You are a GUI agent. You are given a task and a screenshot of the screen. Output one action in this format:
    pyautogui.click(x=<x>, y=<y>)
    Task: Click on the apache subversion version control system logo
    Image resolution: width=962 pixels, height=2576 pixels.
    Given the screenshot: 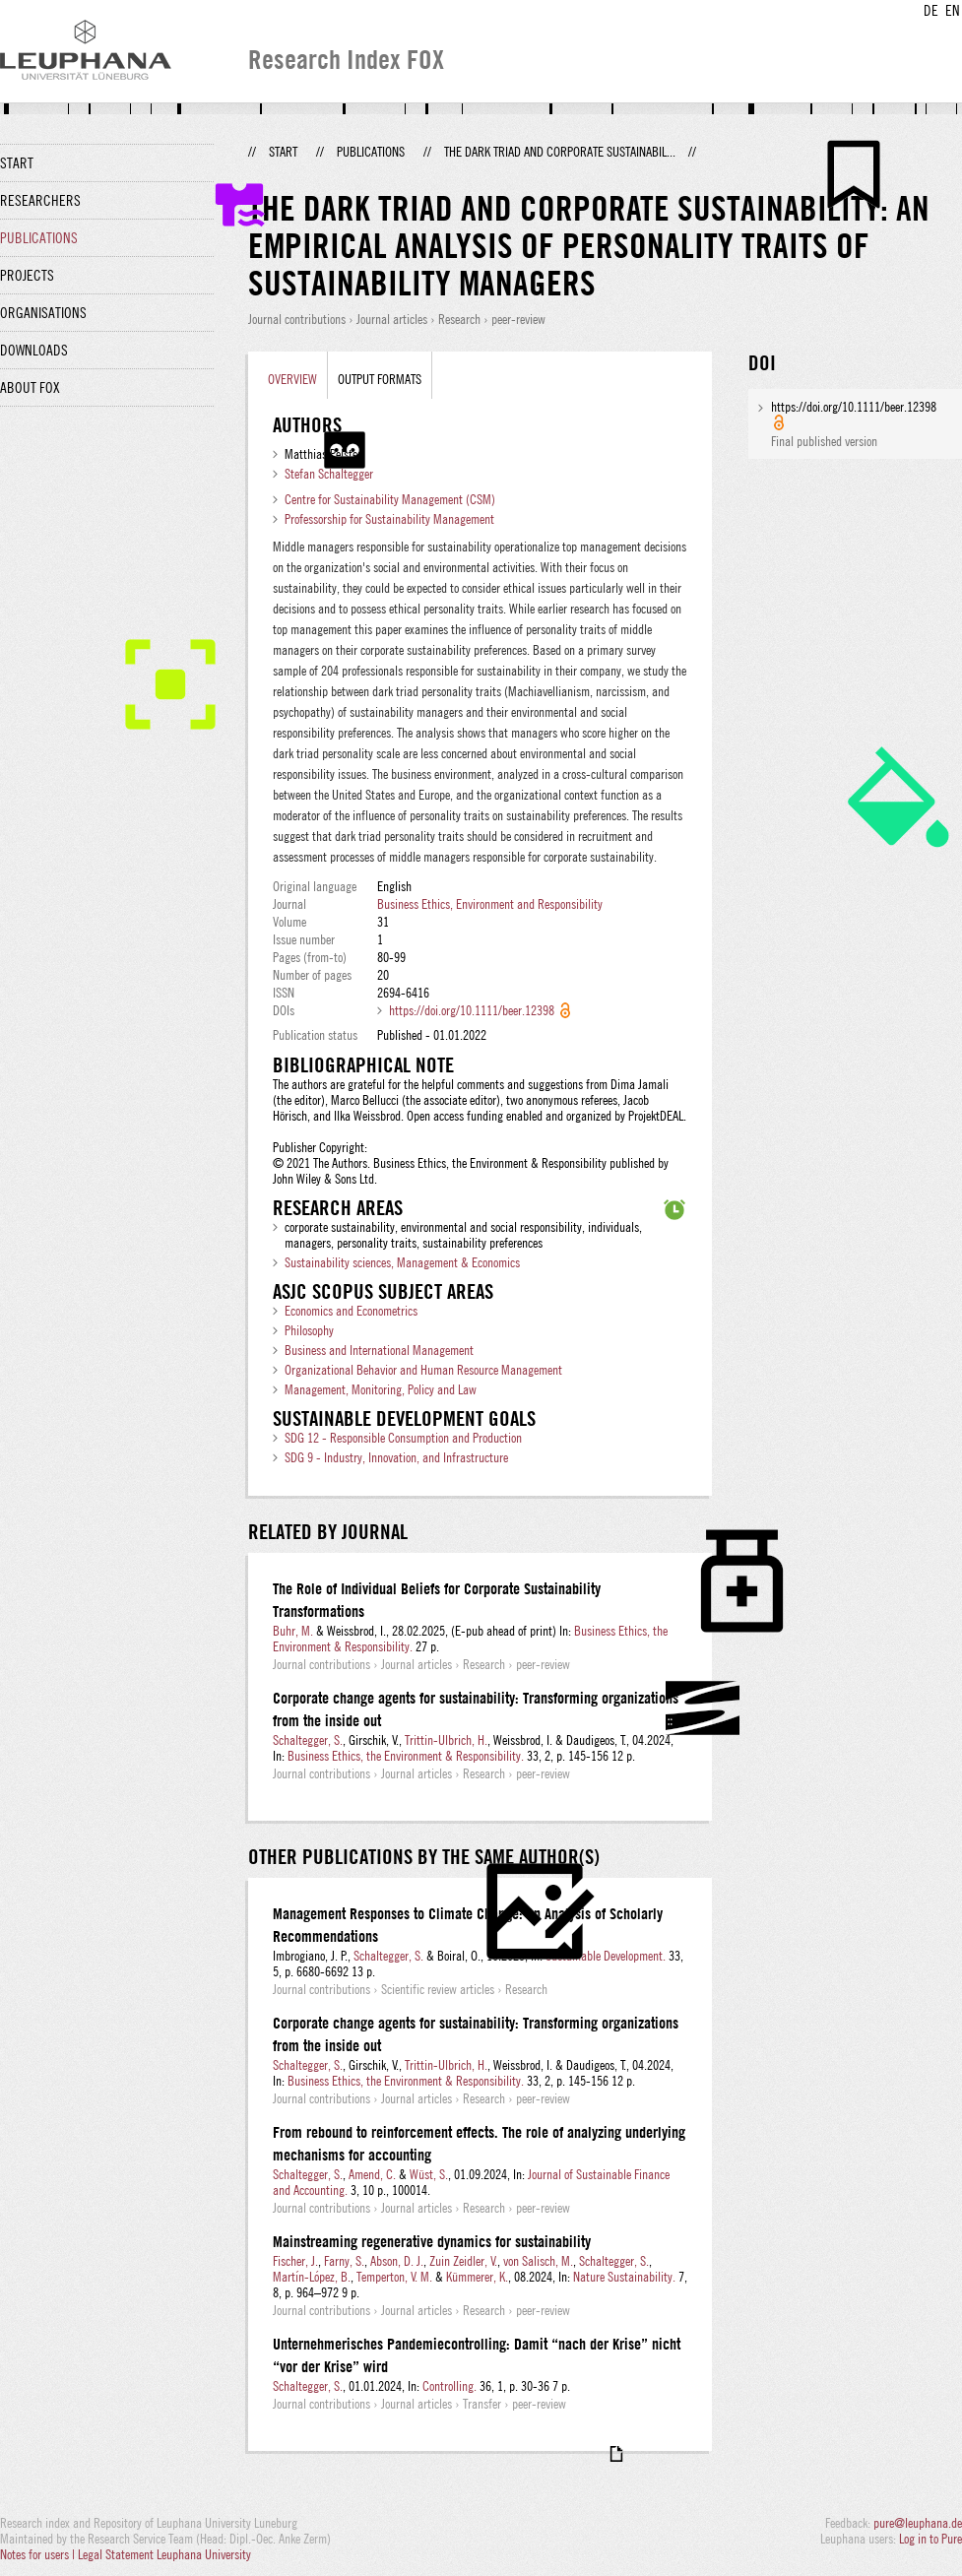 What is the action you would take?
    pyautogui.click(x=702, y=1707)
    